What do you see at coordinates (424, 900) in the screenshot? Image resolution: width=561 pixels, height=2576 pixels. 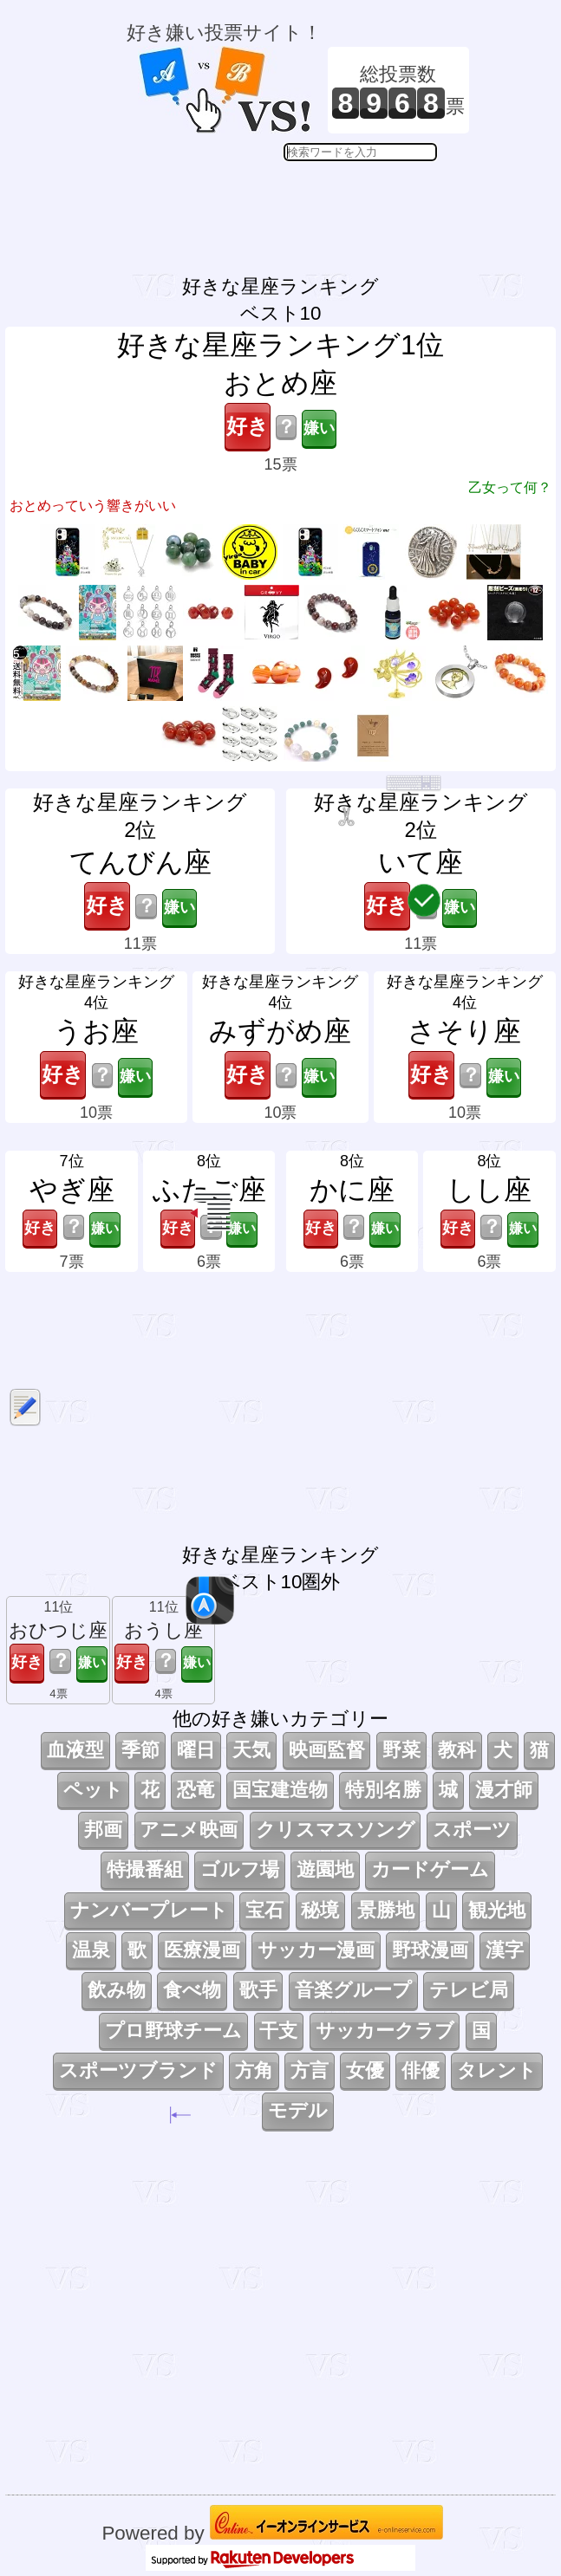 I see `indicates default or selected item` at bounding box center [424, 900].